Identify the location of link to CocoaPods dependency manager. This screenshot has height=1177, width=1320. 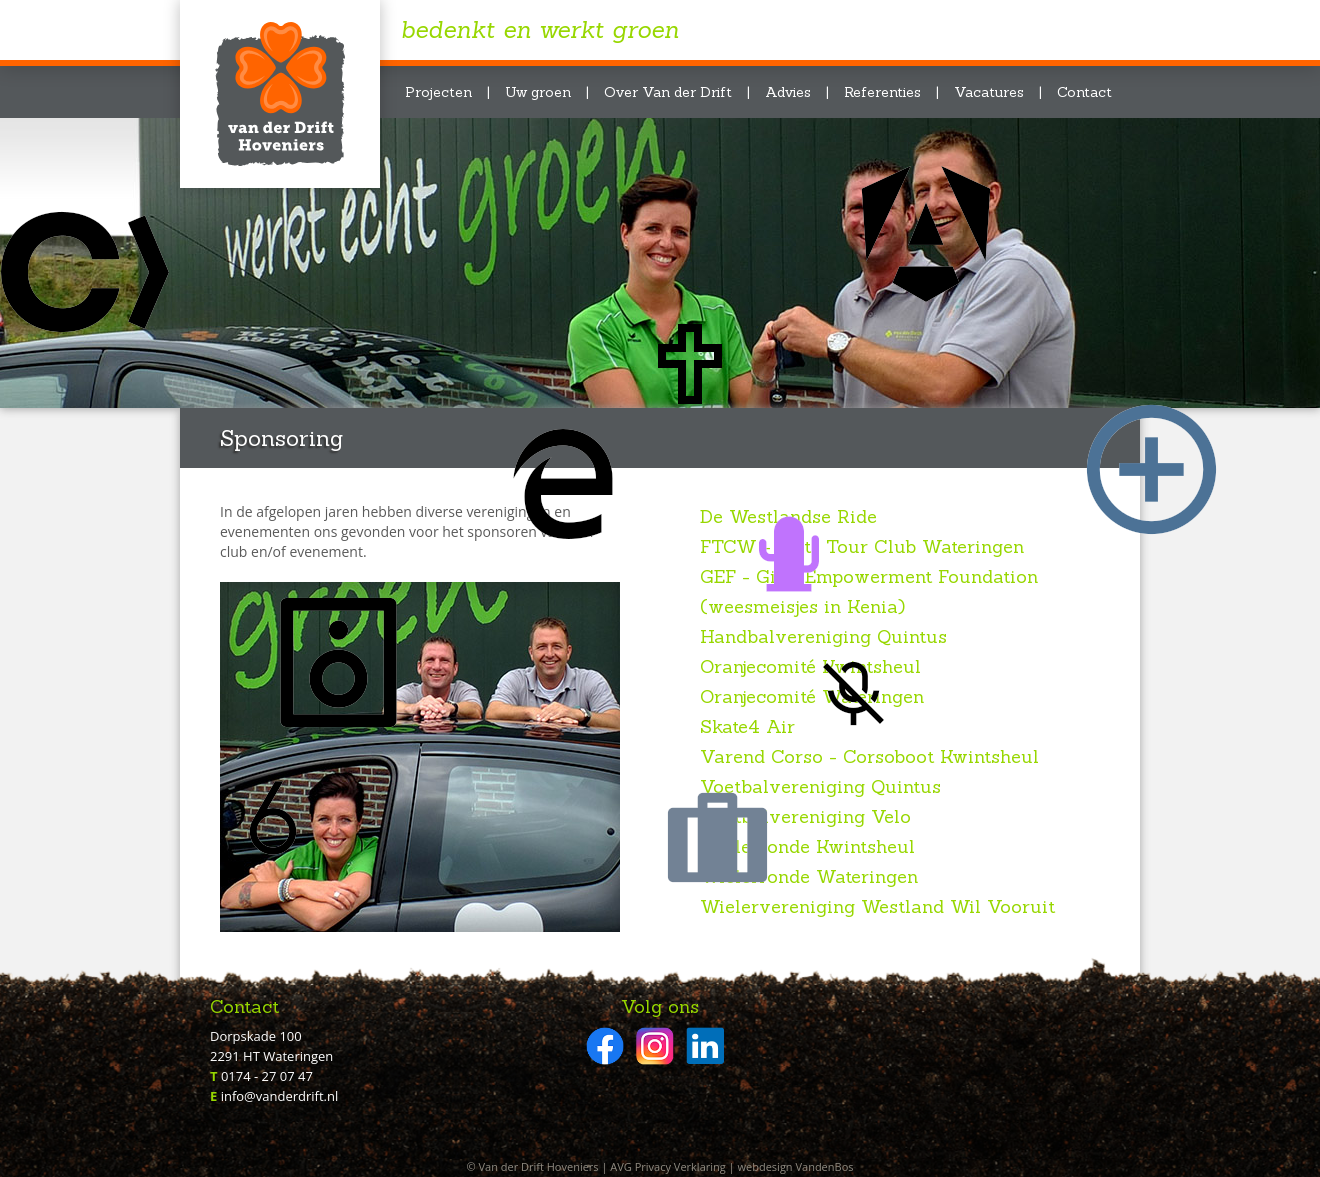
(85, 272).